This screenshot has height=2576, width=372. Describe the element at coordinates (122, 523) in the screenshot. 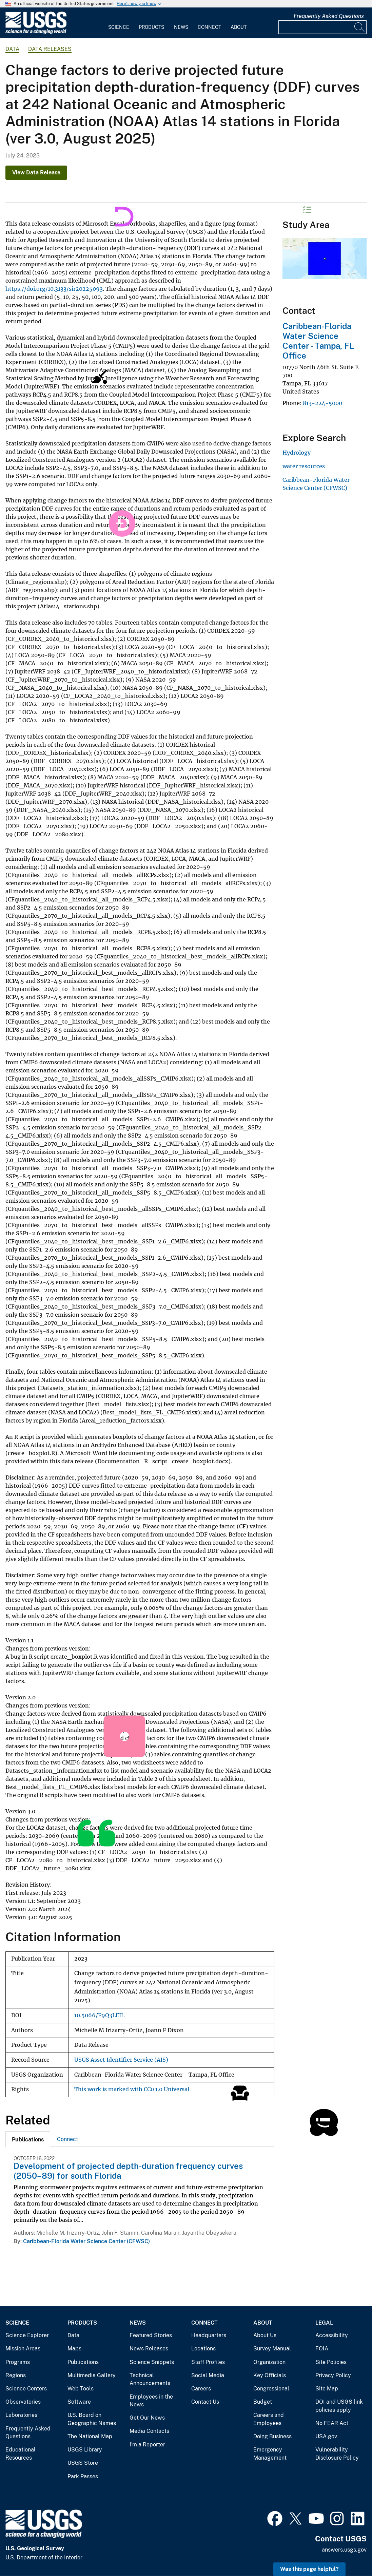

I see `view dogecoin wallet or balance` at that location.